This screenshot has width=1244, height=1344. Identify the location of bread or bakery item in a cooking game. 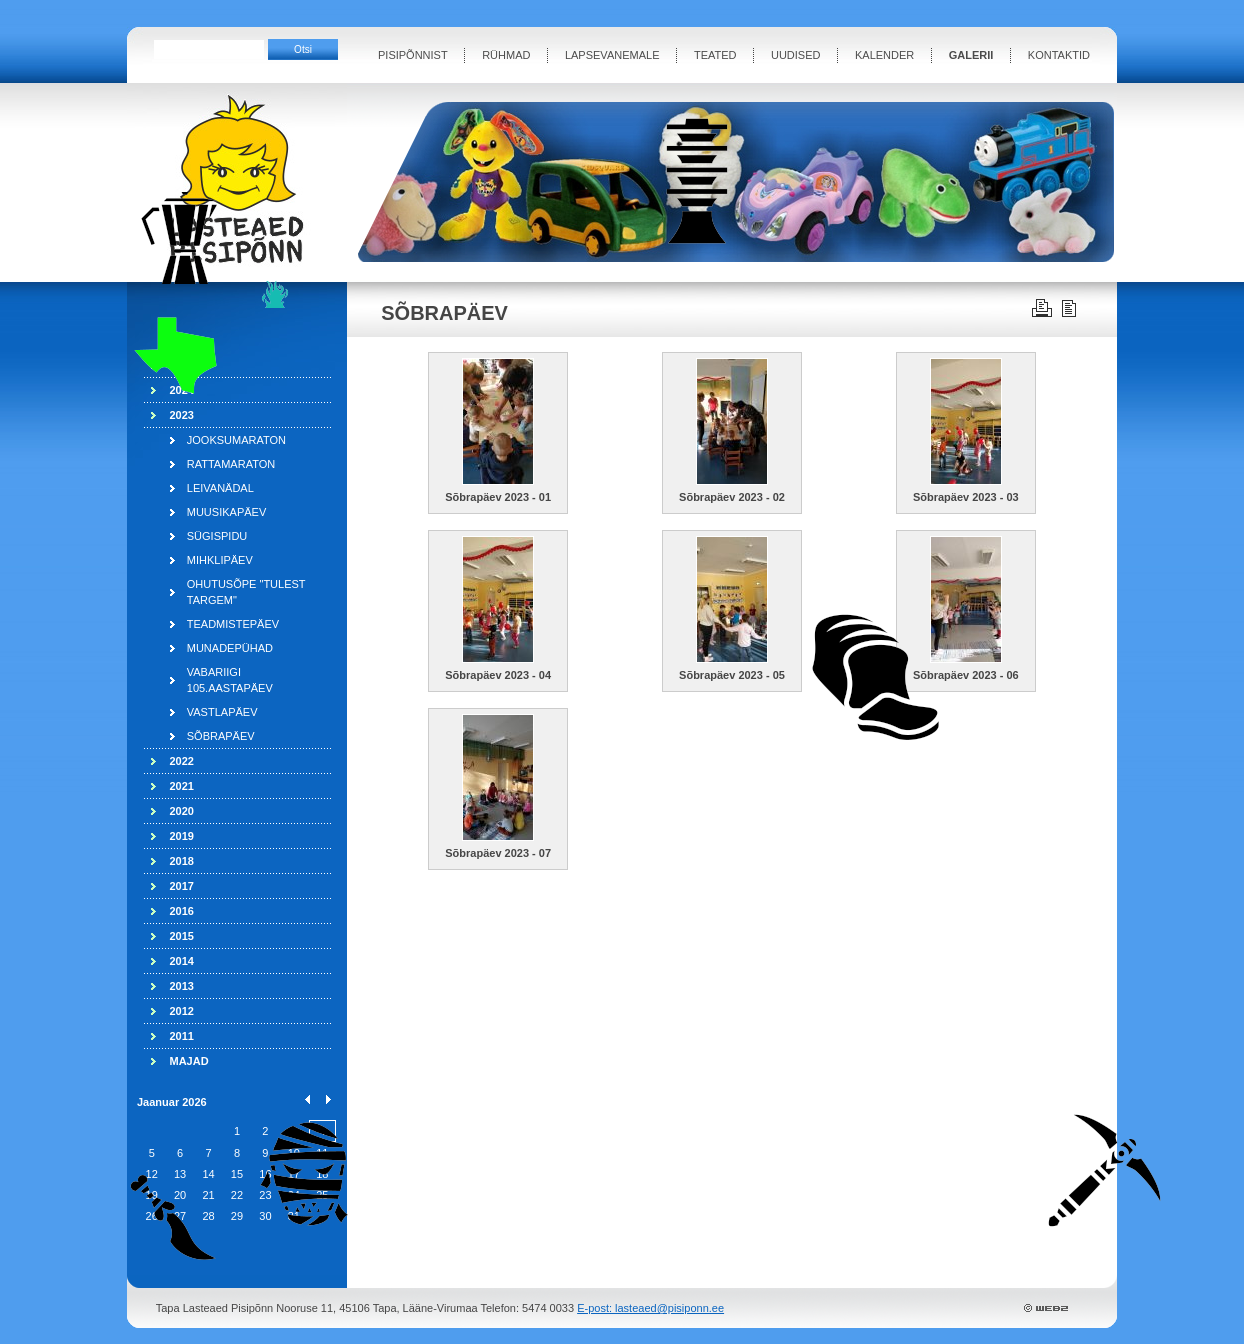
(875, 678).